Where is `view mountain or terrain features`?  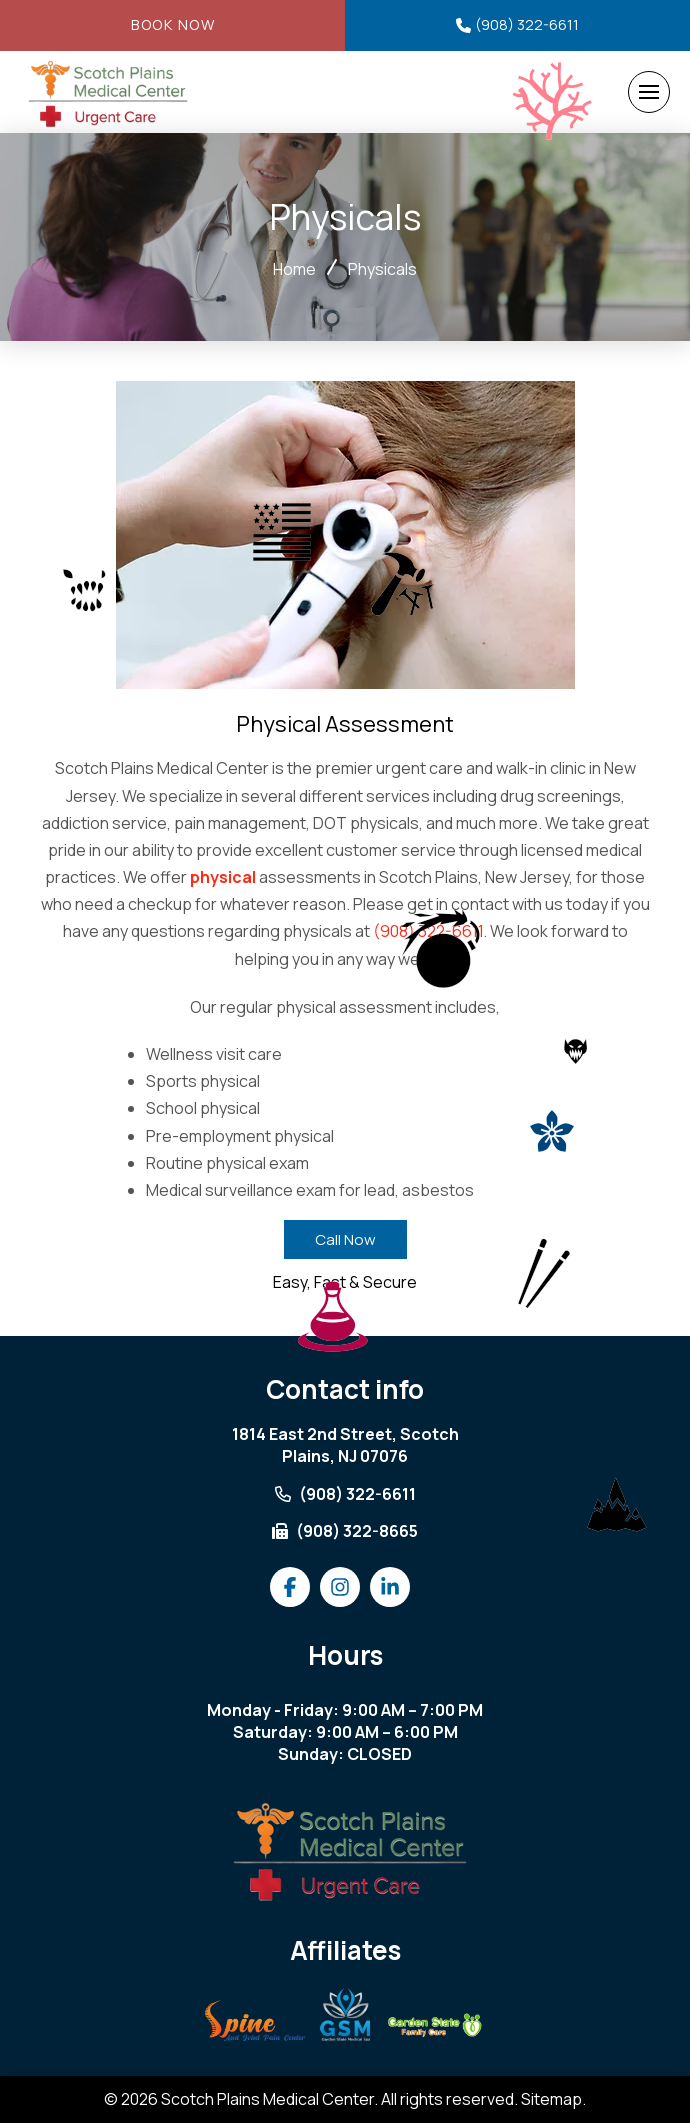
view mountain or terrain features is located at coordinates (617, 1507).